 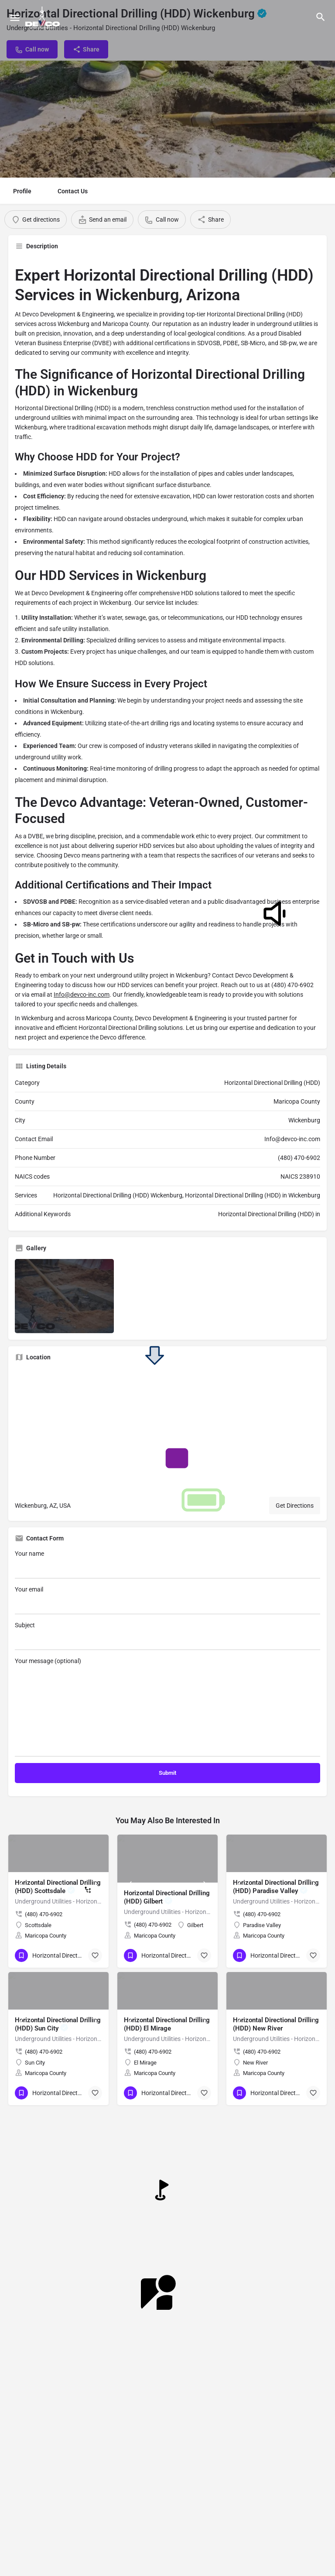 I want to click on access street view mode on maps, so click(x=157, y=2294).